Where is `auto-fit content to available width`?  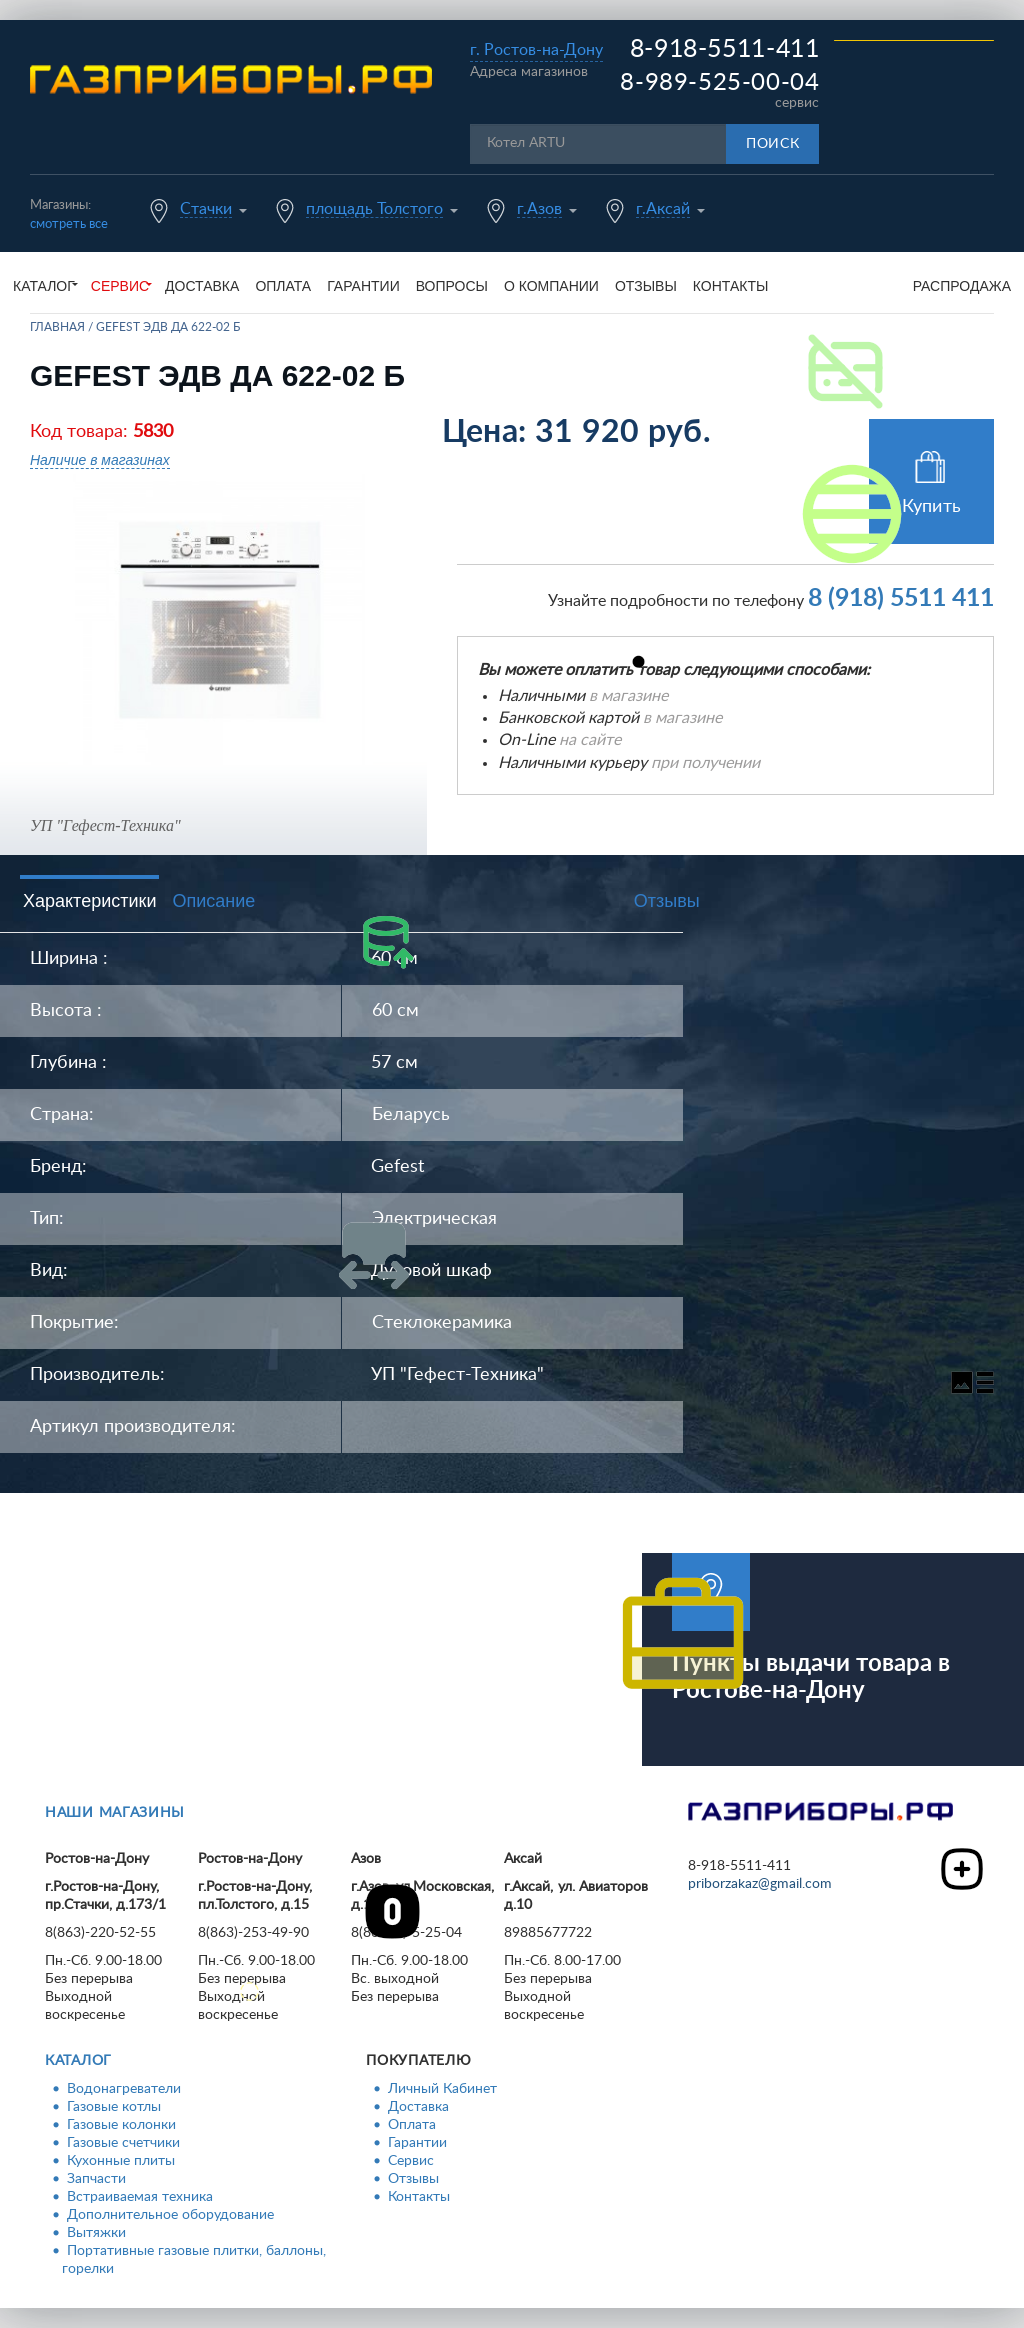
auto-fit content to available width is located at coordinates (374, 1254).